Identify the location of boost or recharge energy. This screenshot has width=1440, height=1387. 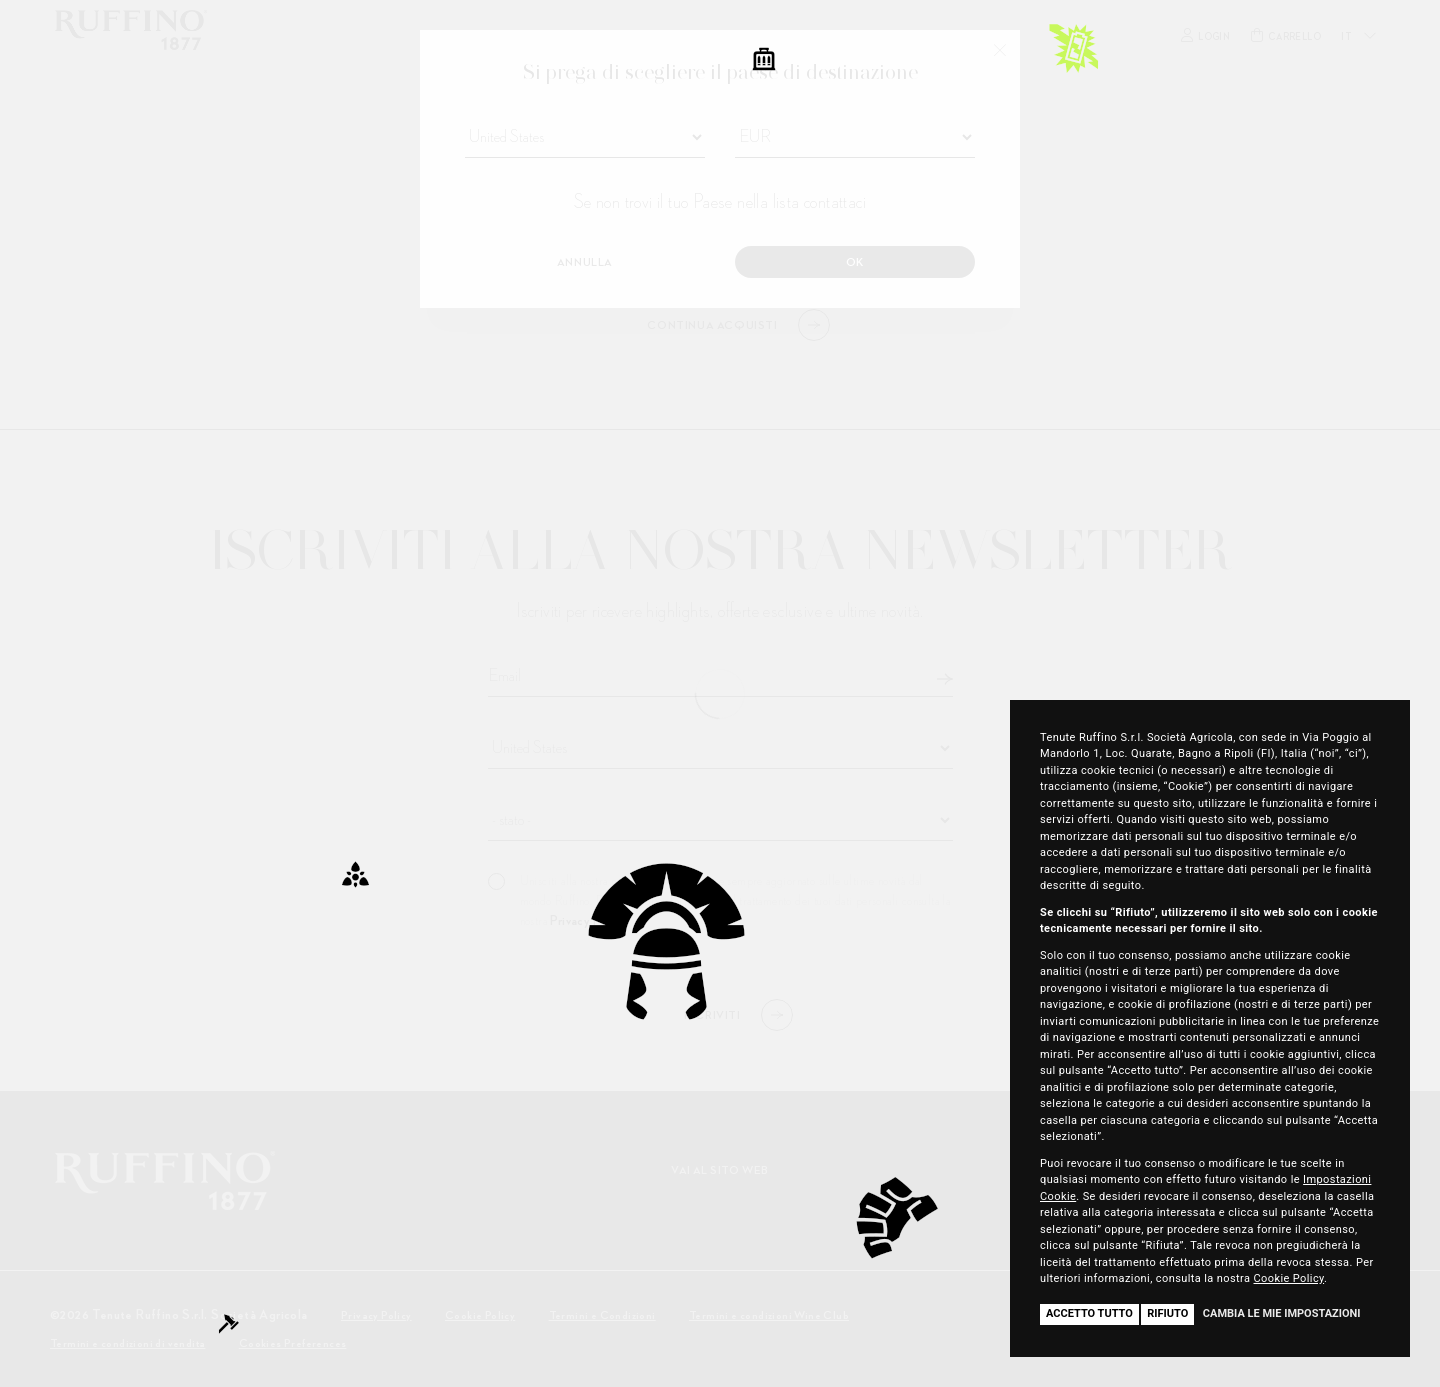
(1073, 48).